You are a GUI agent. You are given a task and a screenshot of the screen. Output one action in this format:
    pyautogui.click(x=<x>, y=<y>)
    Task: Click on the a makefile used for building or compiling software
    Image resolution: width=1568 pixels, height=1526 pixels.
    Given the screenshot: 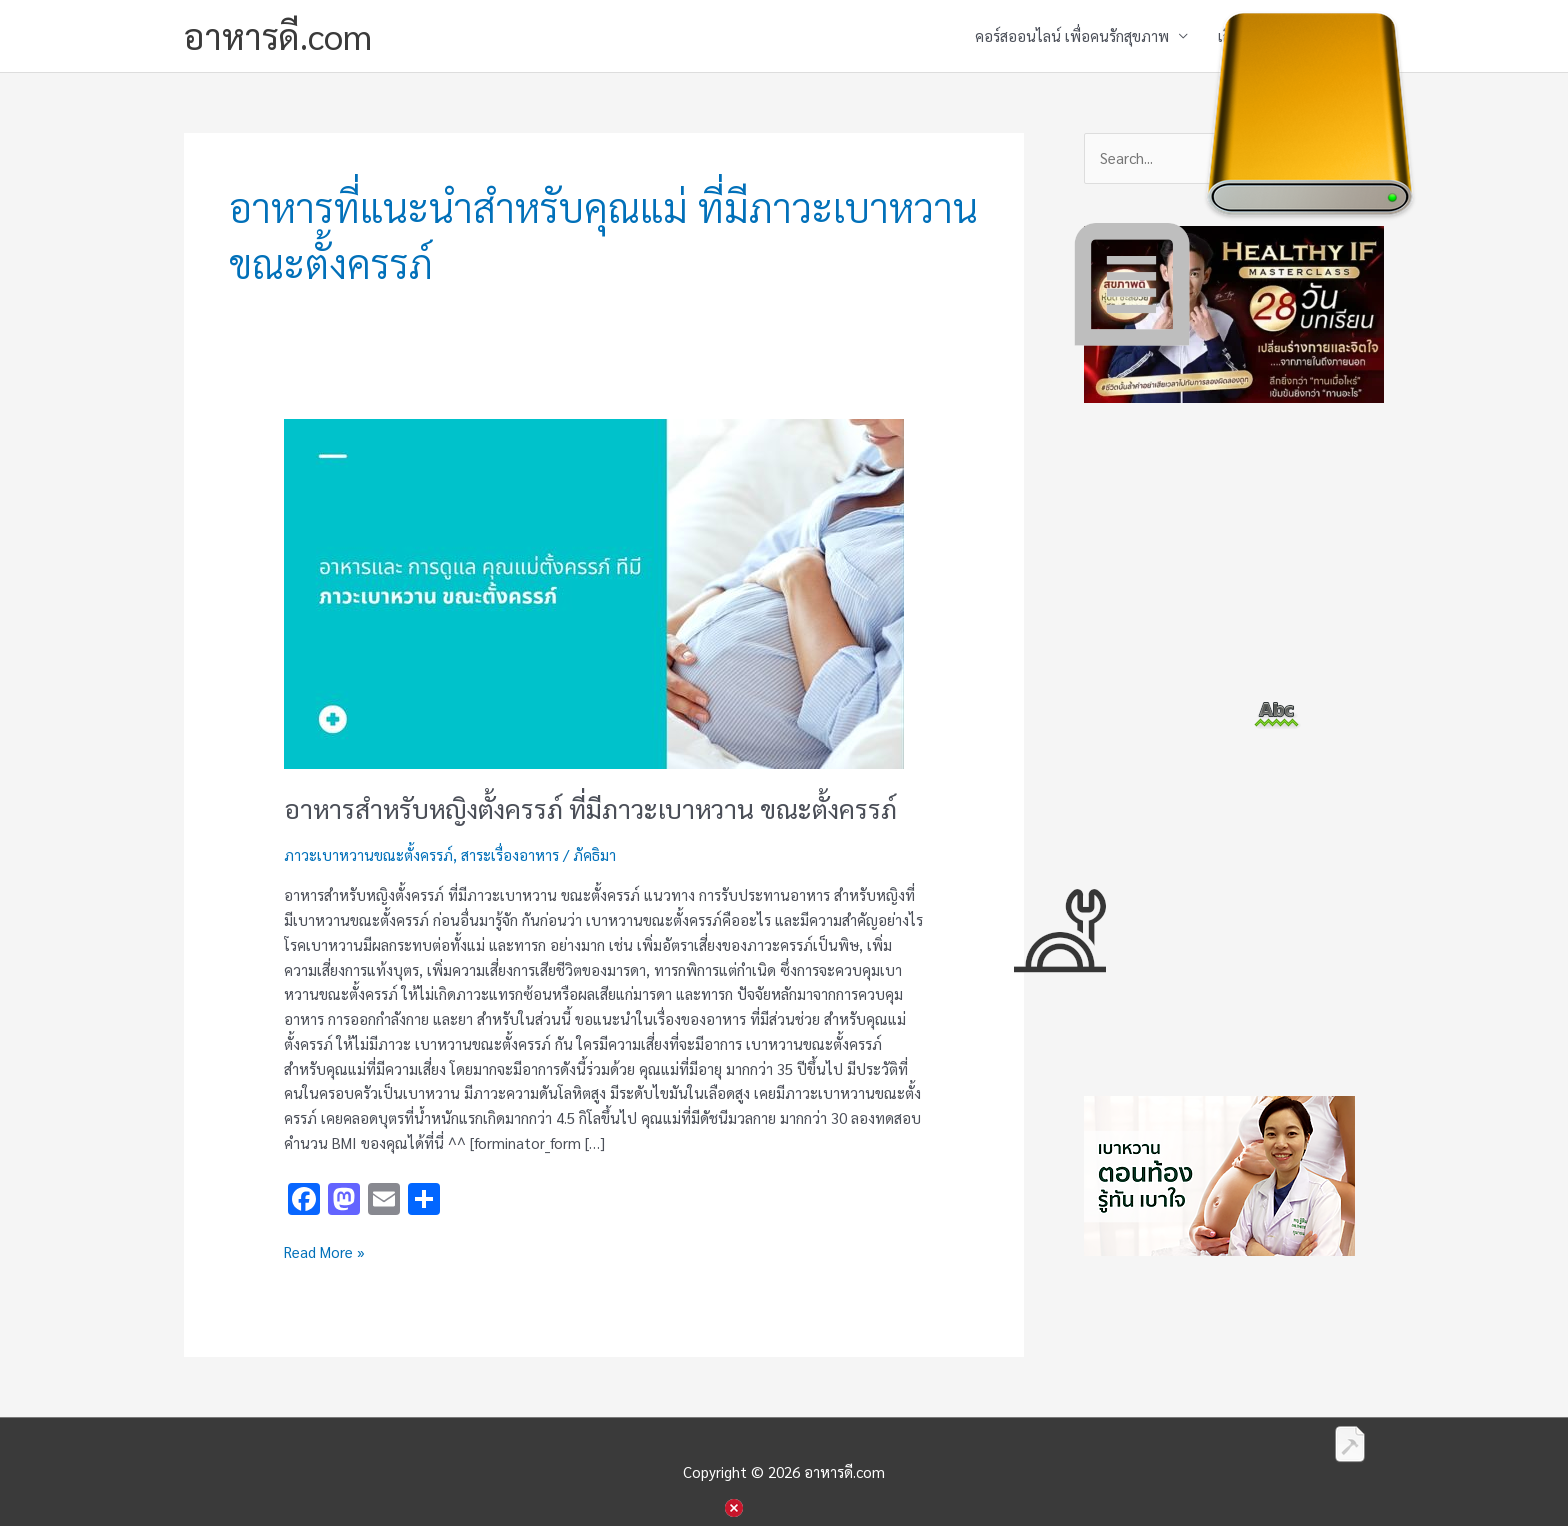 What is the action you would take?
    pyautogui.click(x=1350, y=1444)
    